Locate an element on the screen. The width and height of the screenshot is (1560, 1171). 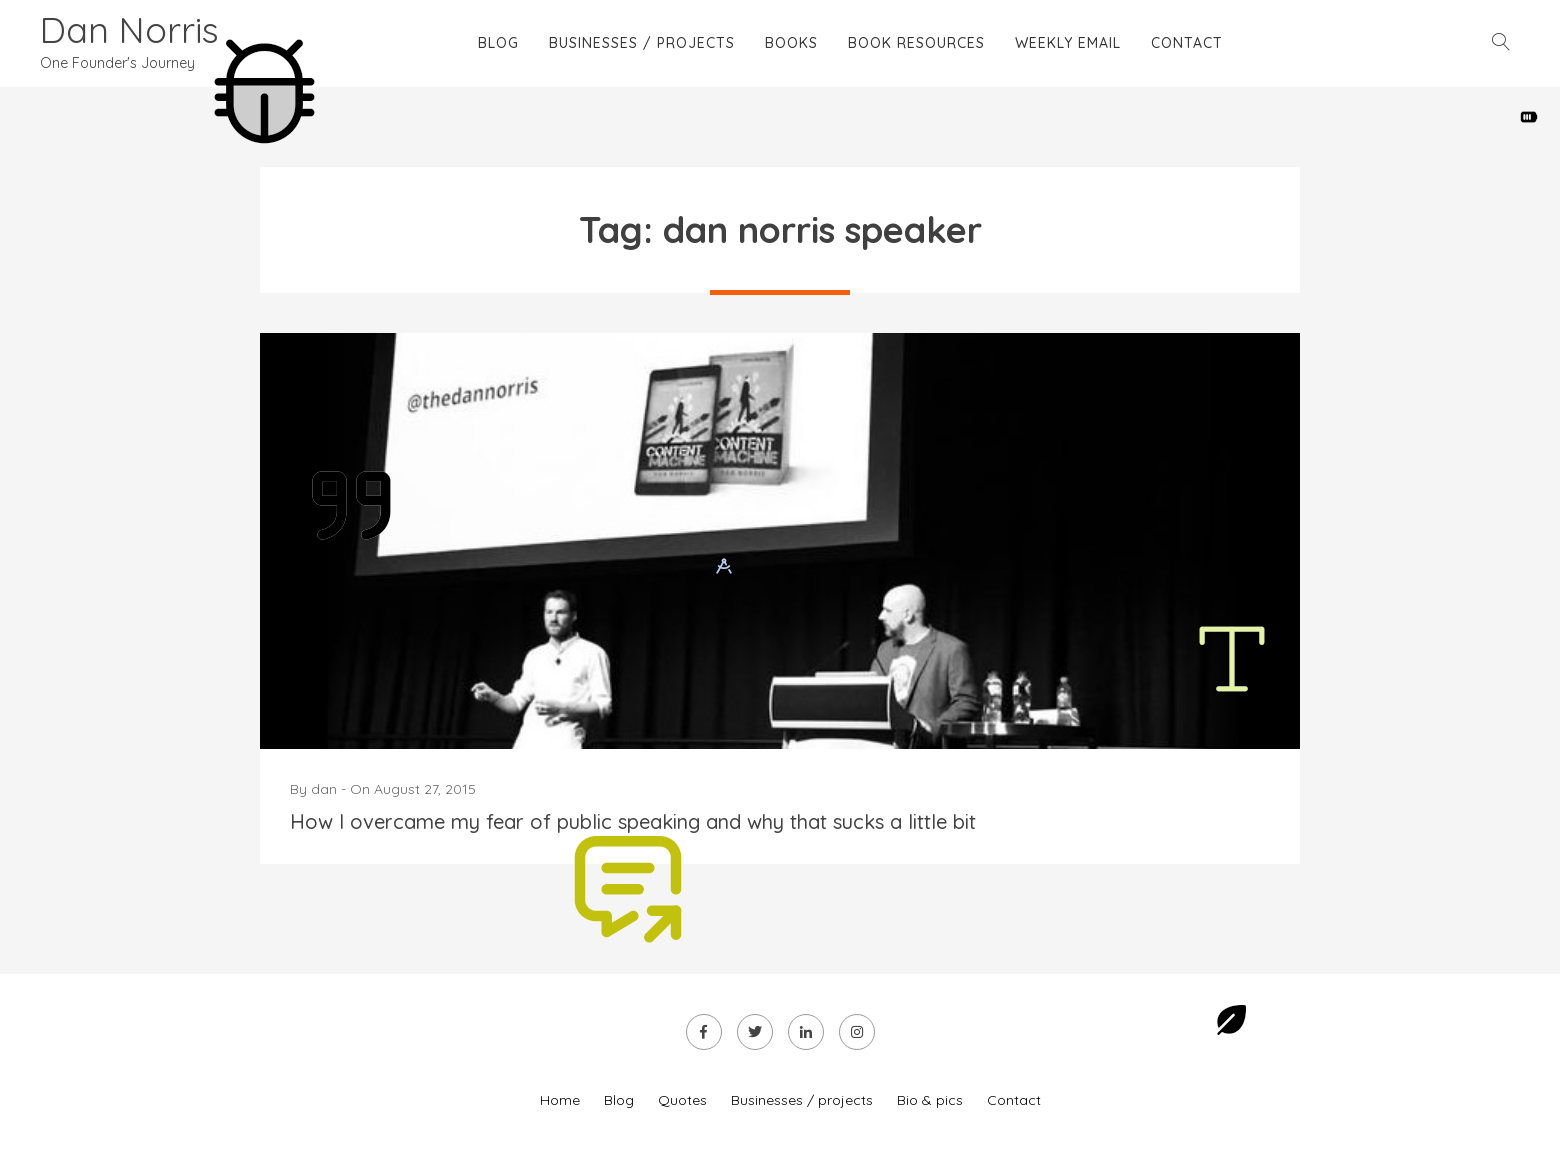
indicates eco-friendly or sustainable option is located at coordinates (1231, 1020).